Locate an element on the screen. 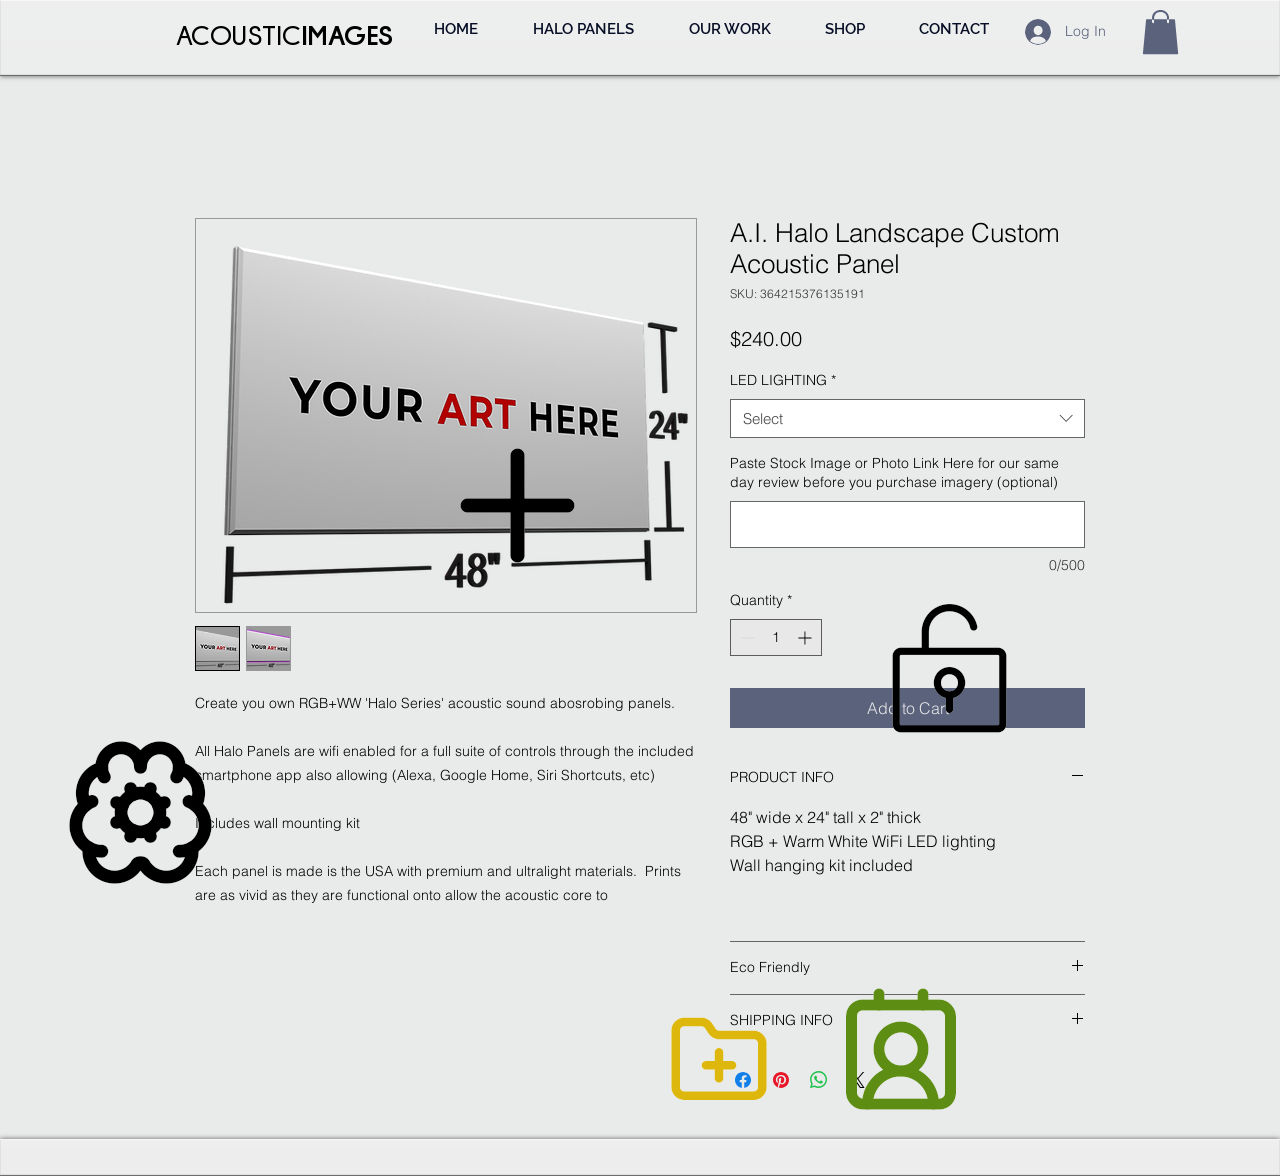  access AI or machine learning settings is located at coordinates (140, 812).